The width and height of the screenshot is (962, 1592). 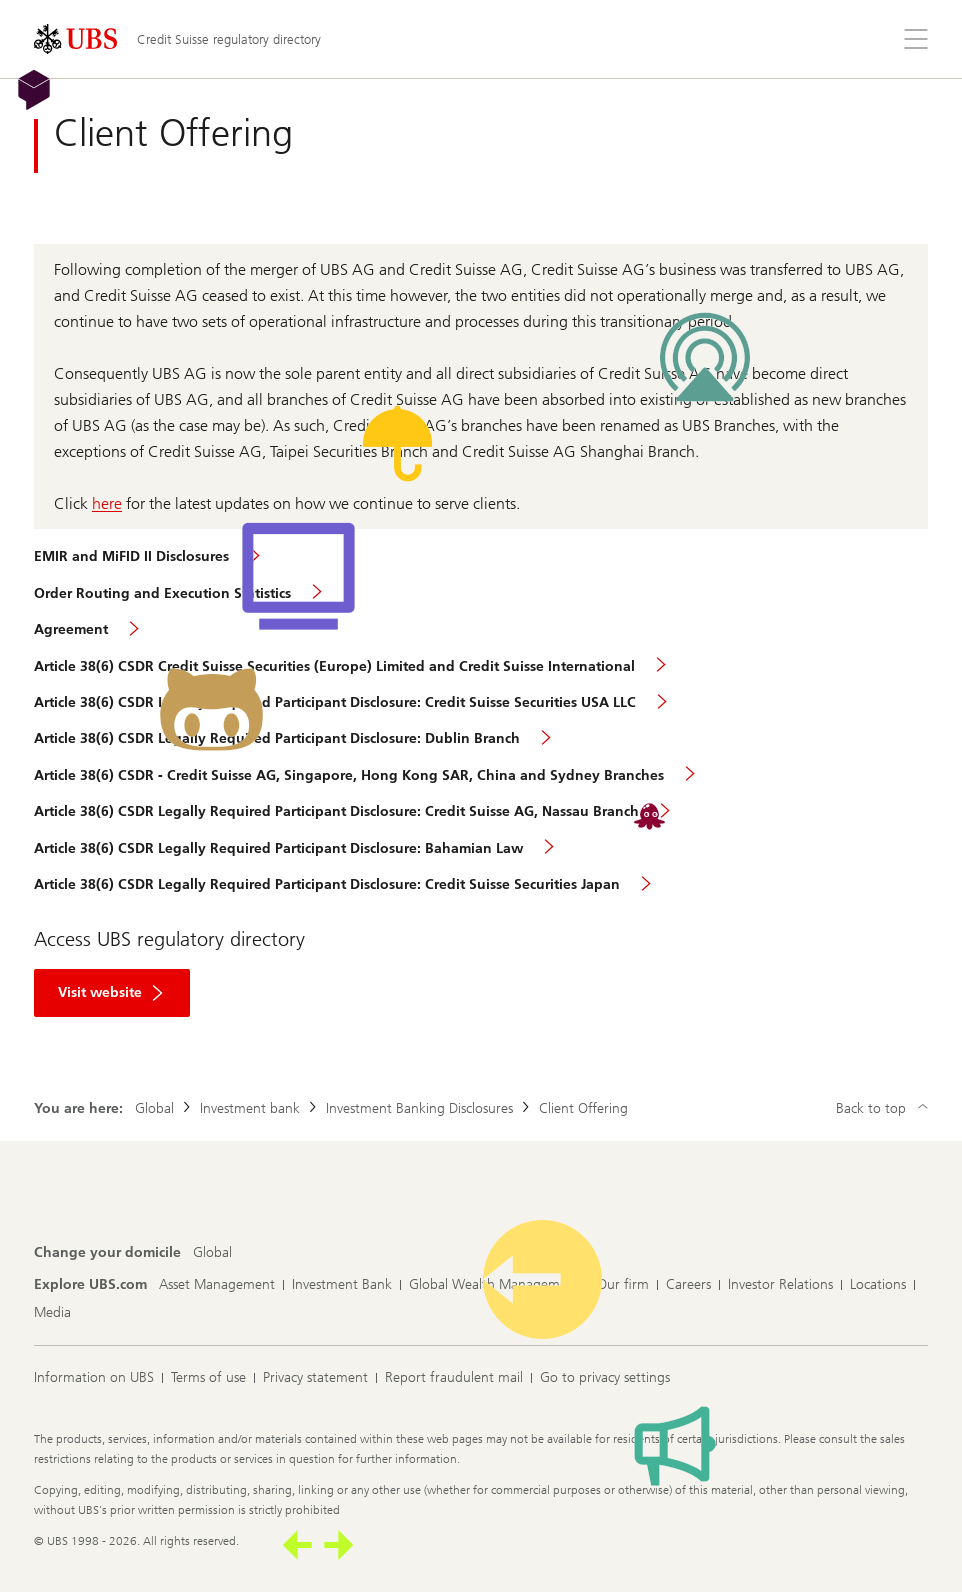 What do you see at coordinates (318, 1545) in the screenshot?
I see `expand content horizontally` at bounding box center [318, 1545].